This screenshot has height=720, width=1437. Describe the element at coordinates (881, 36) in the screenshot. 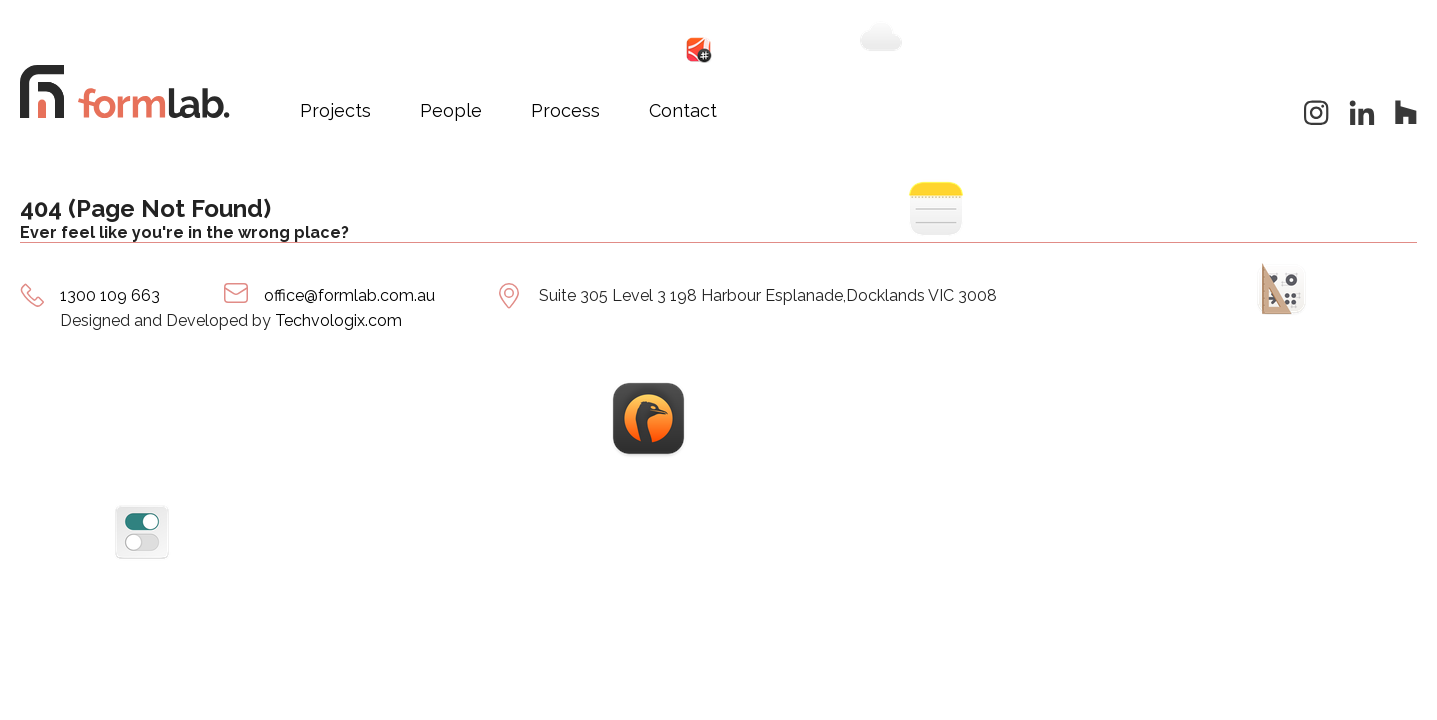

I see `indicates overcast or cloudy weather conditions` at that location.